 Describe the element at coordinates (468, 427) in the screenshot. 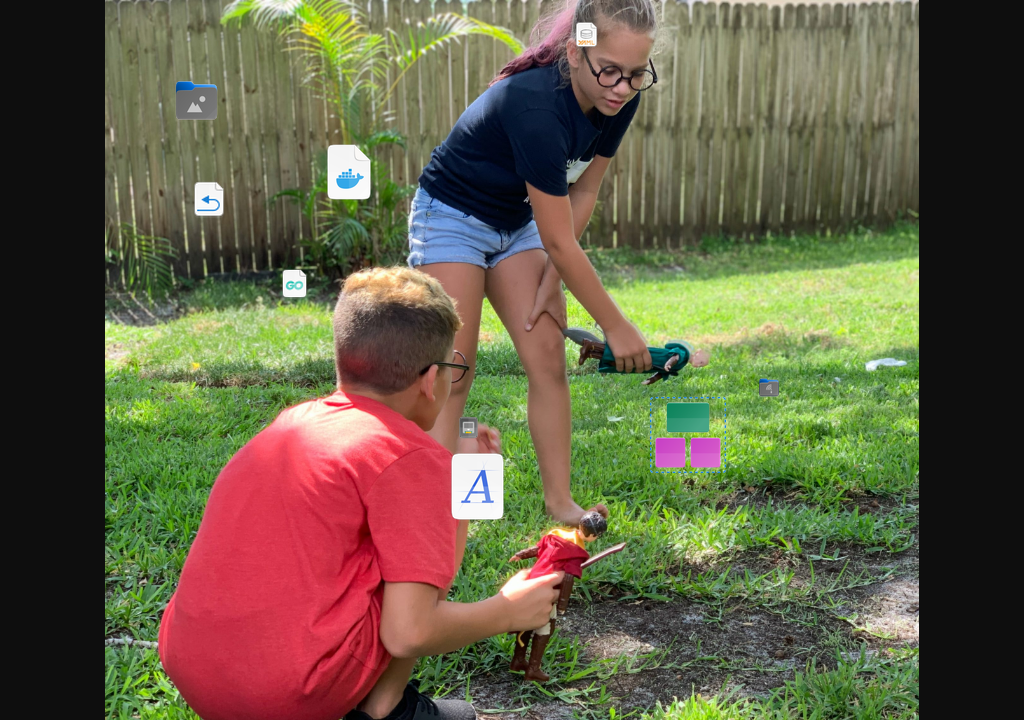

I see `game boy advance ROM file` at that location.